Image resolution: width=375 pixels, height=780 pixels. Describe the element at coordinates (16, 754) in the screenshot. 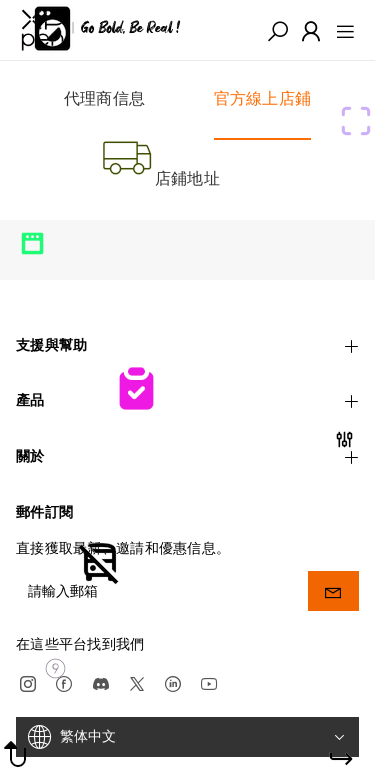

I see `undo or go back to previous state` at that location.